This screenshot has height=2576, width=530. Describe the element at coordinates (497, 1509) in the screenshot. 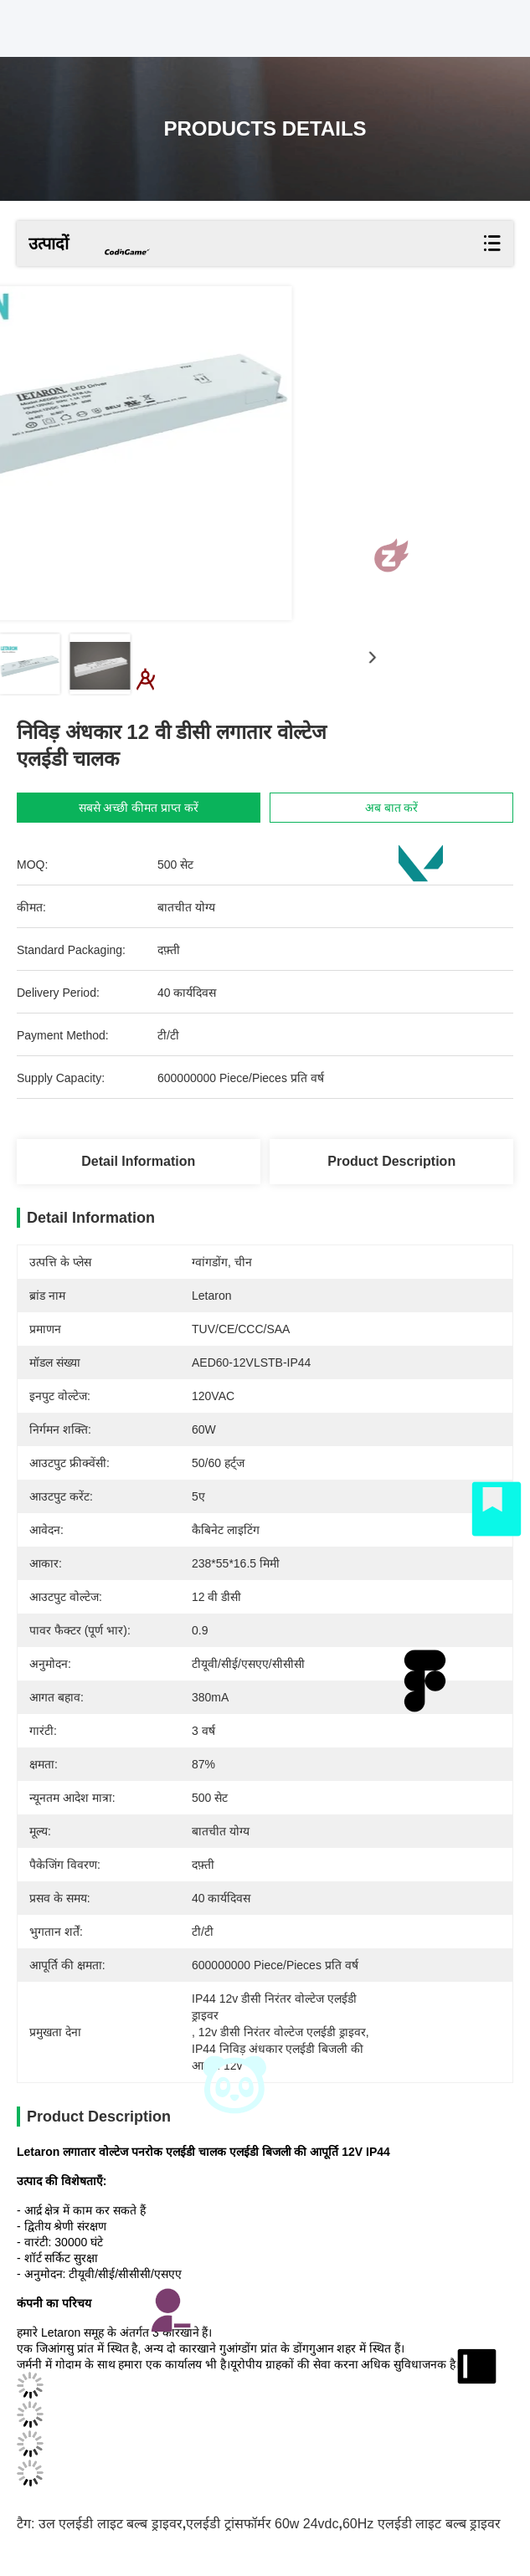

I see `view bookmarked file` at that location.